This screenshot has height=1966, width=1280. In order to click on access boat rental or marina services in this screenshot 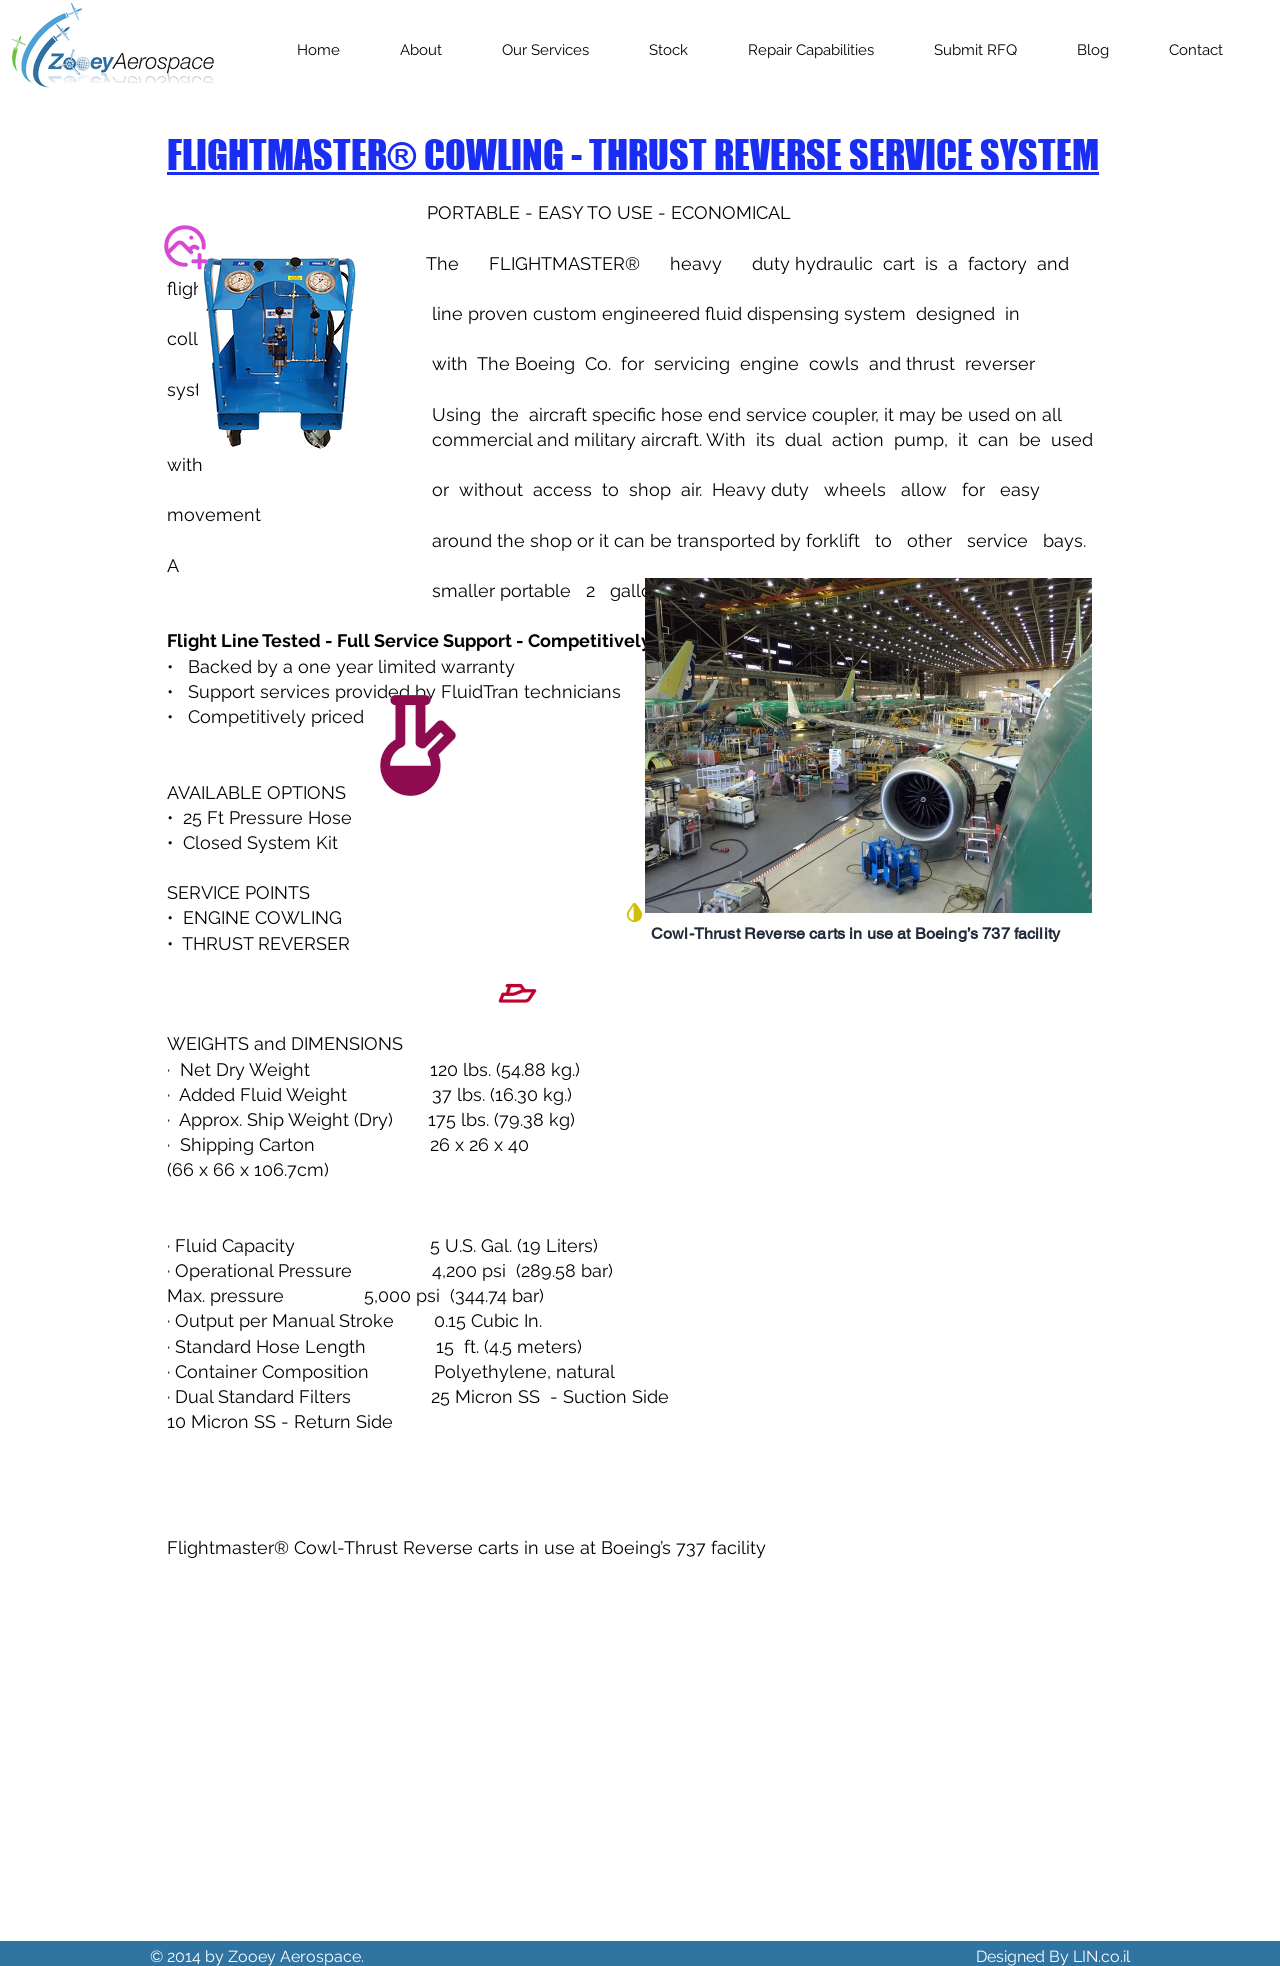, I will do `click(517, 992)`.